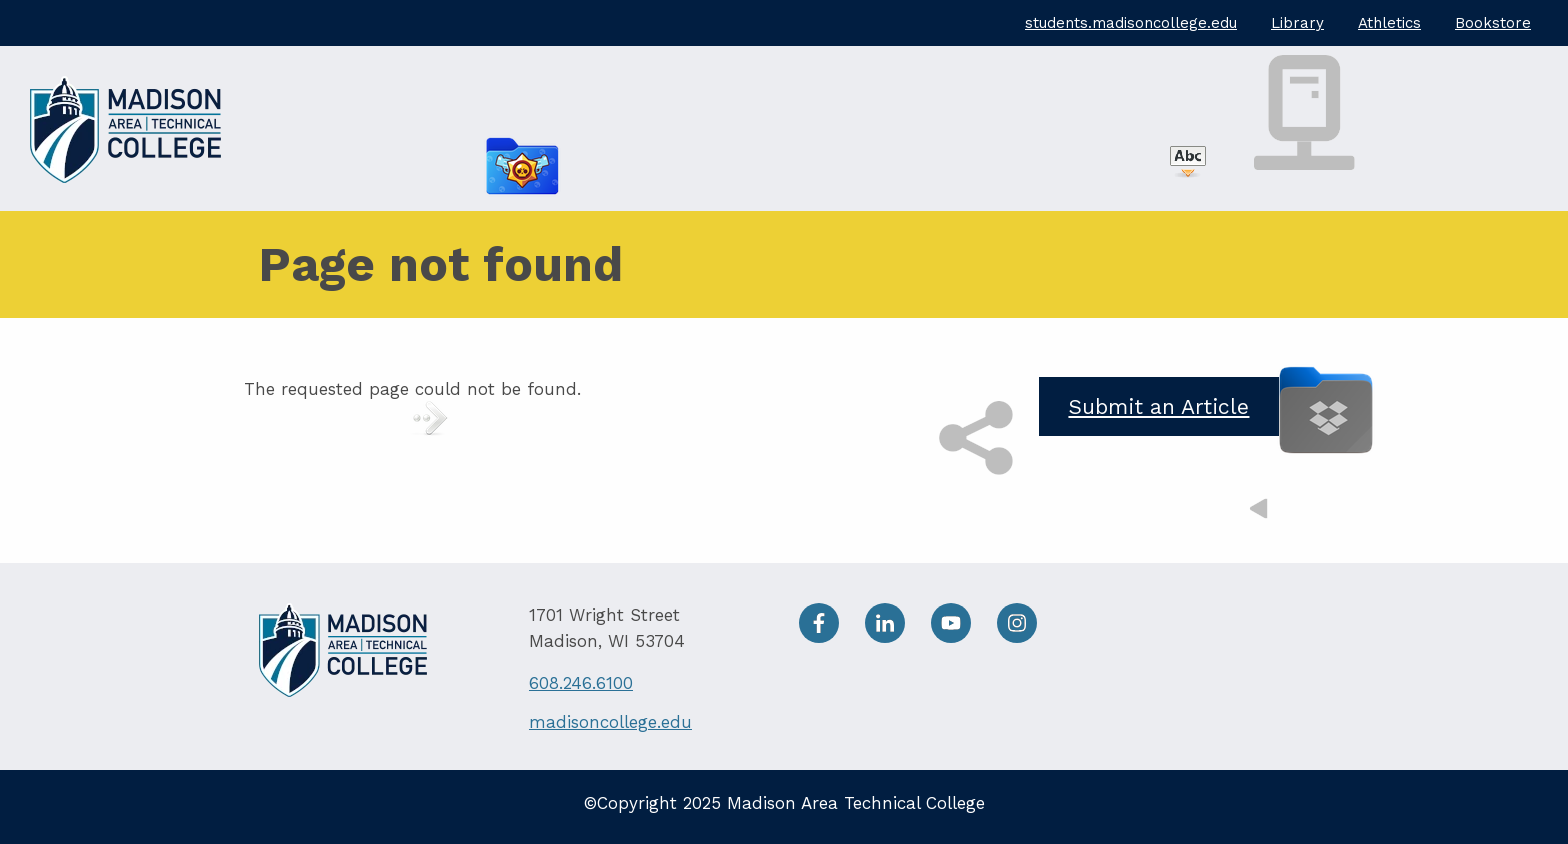 Image resolution: width=1568 pixels, height=844 pixels. I want to click on play media in right-to-left interface, so click(1259, 508).